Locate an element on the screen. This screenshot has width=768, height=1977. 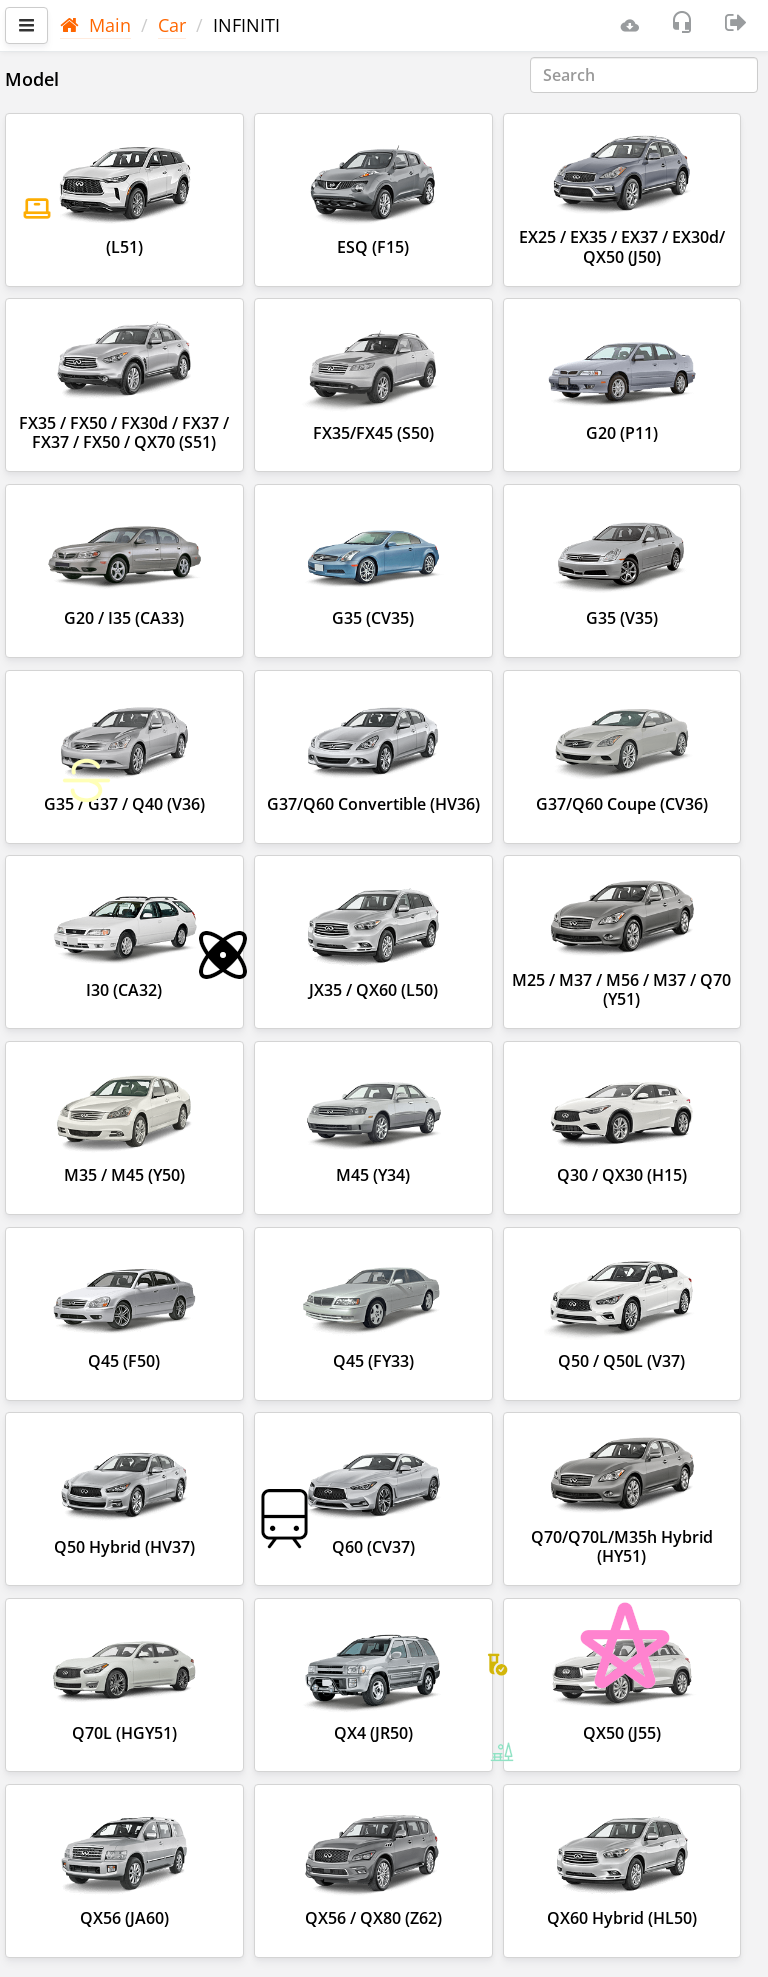
view nearby parks or green spaces is located at coordinates (502, 1753).